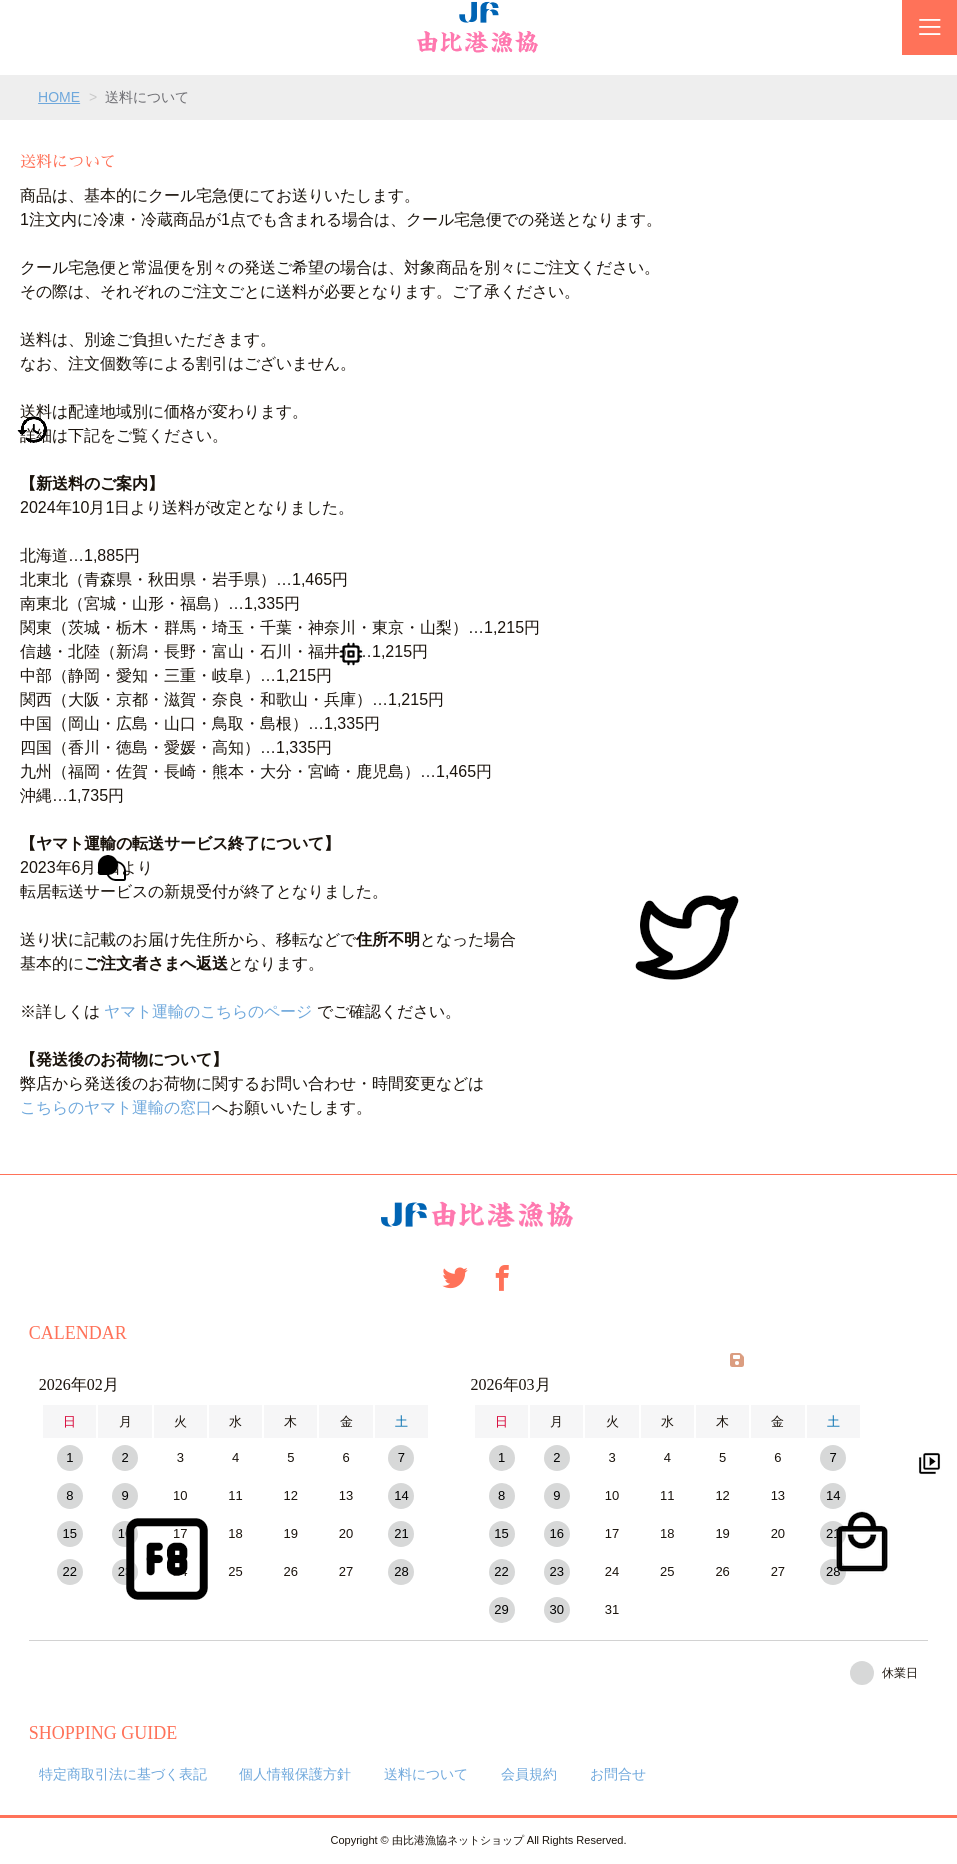  What do you see at coordinates (737, 1360) in the screenshot?
I see `save current file or document` at bounding box center [737, 1360].